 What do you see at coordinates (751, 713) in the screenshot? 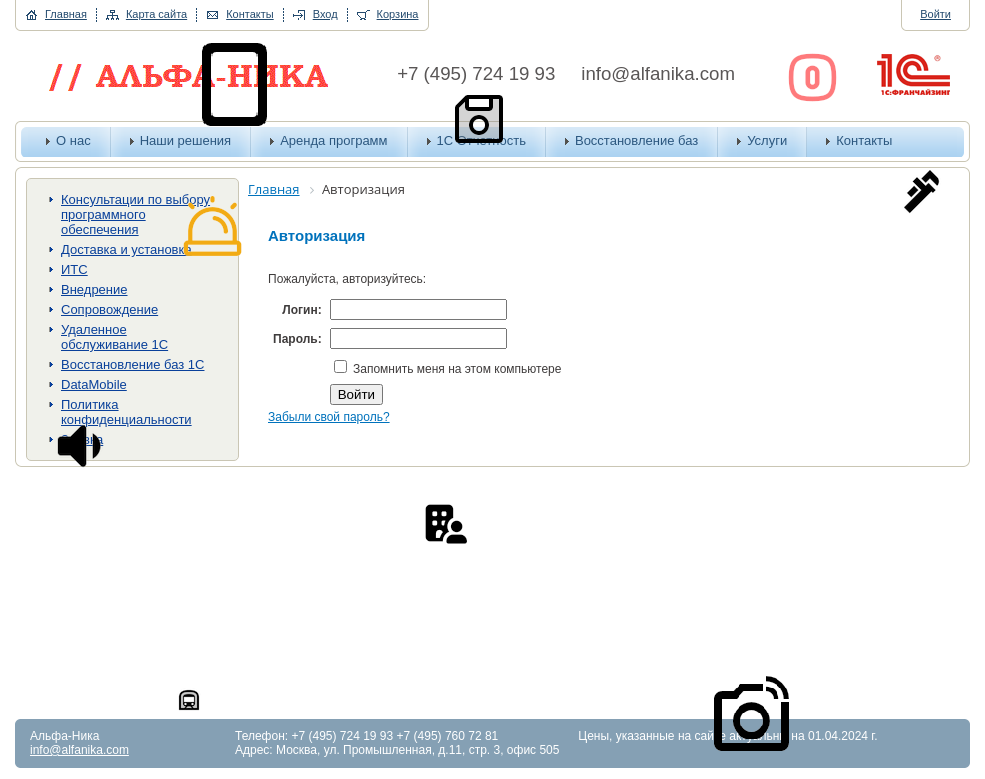
I see `connect to a wireless or external camera` at bounding box center [751, 713].